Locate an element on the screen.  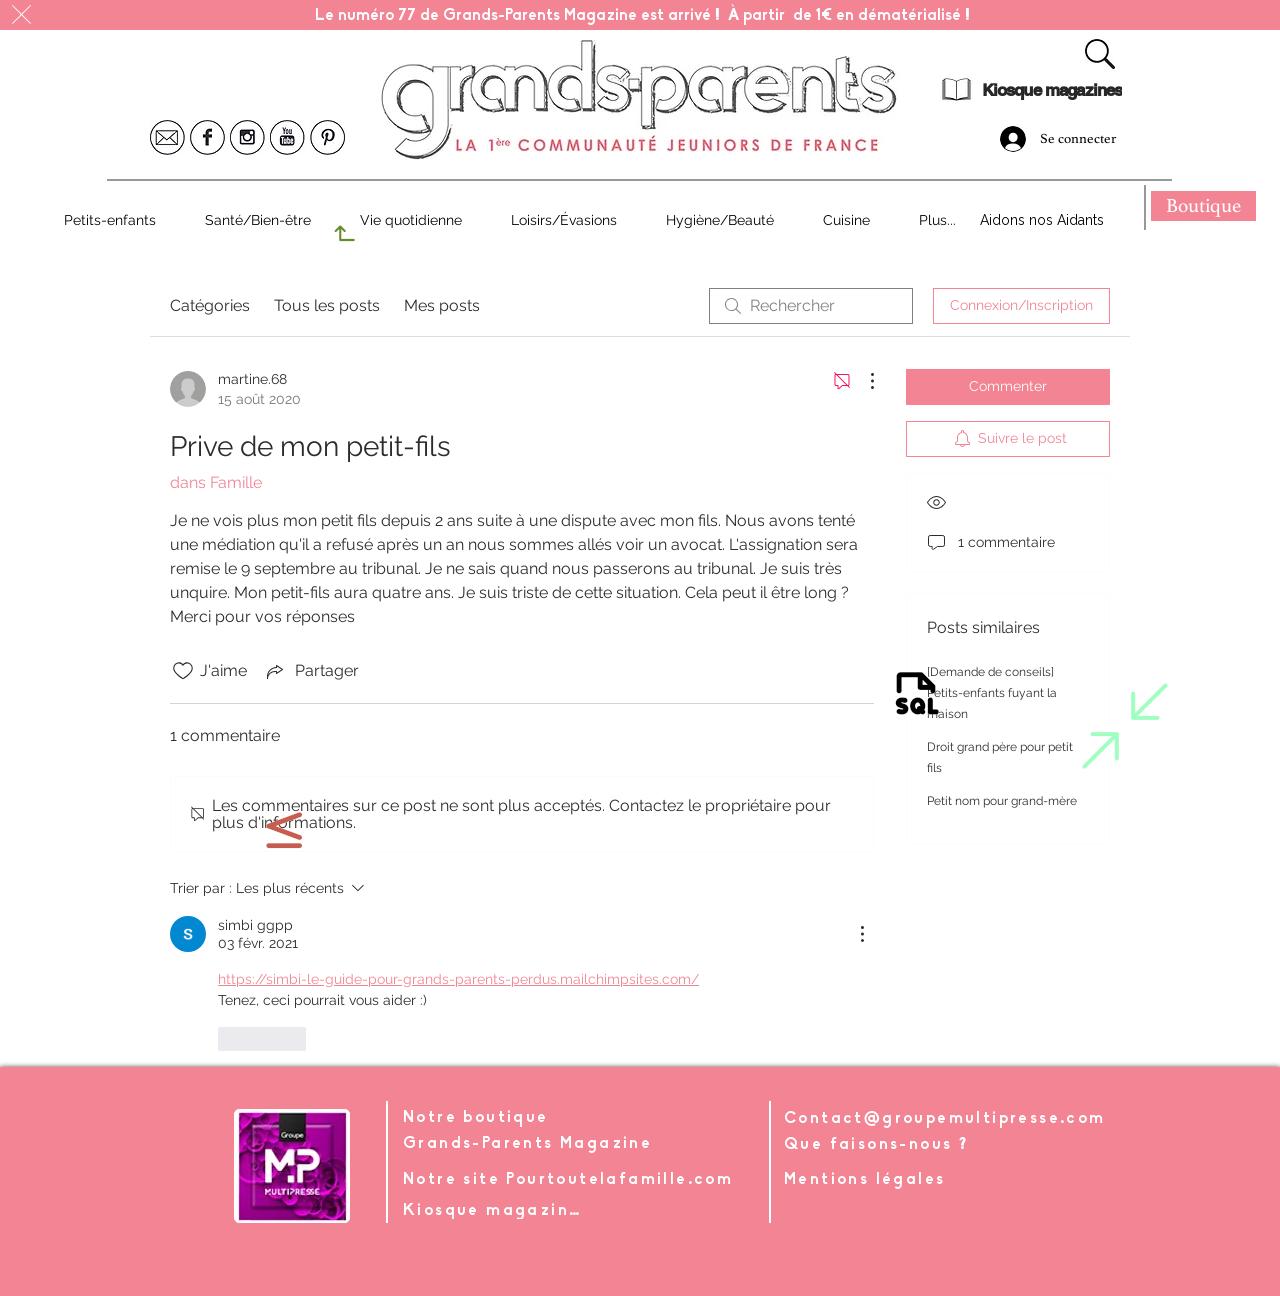
go back and return to top is located at coordinates (344, 234).